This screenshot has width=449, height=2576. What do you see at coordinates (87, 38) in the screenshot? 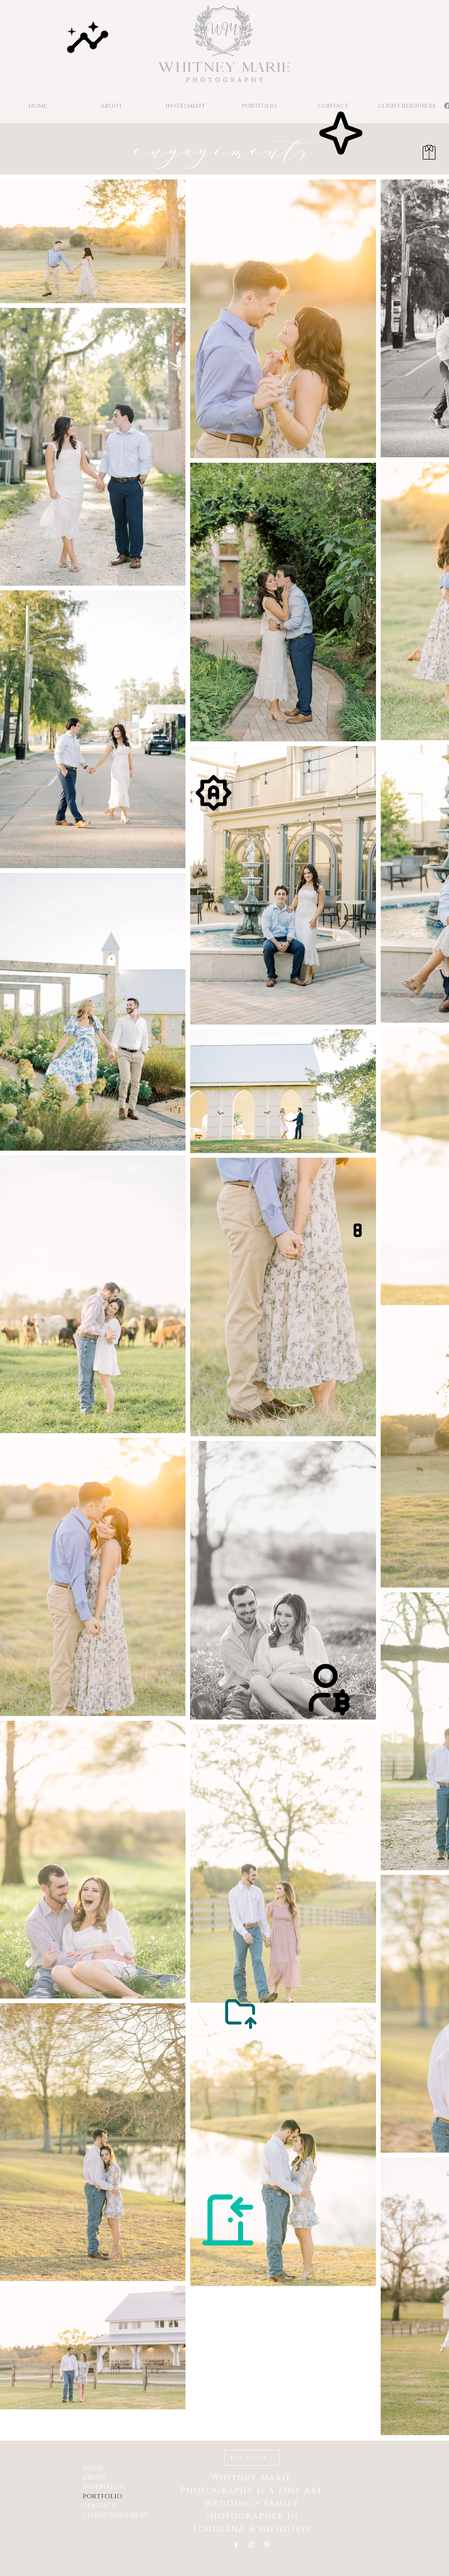
I see `view analytics and performance insights` at bounding box center [87, 38].